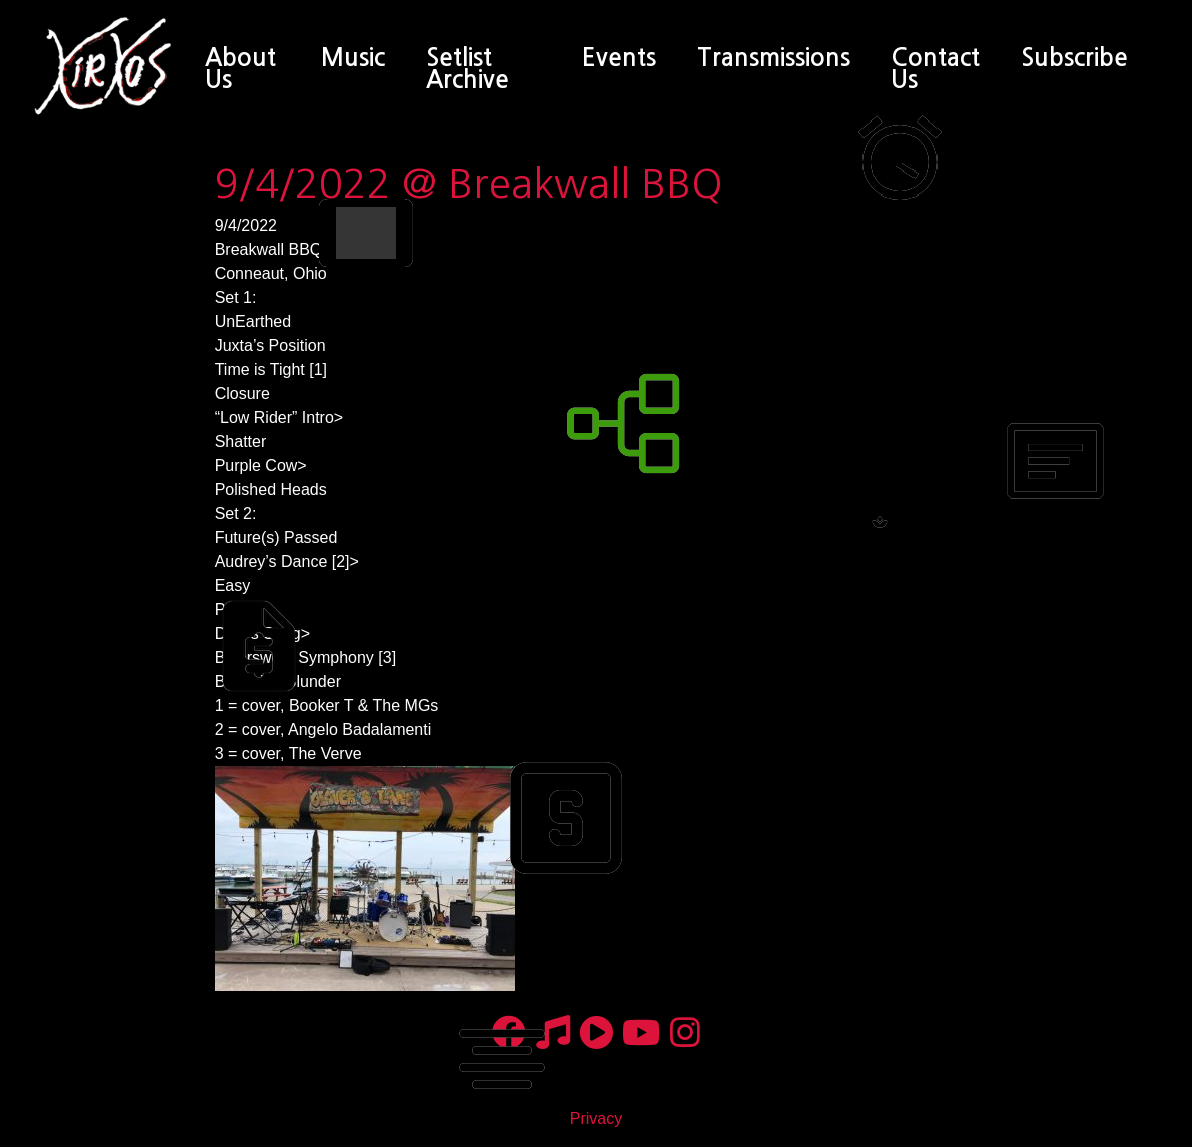  Describe the element at coordinates (502, 1059) in the screenshot. I see `center-align text or content` at that location.